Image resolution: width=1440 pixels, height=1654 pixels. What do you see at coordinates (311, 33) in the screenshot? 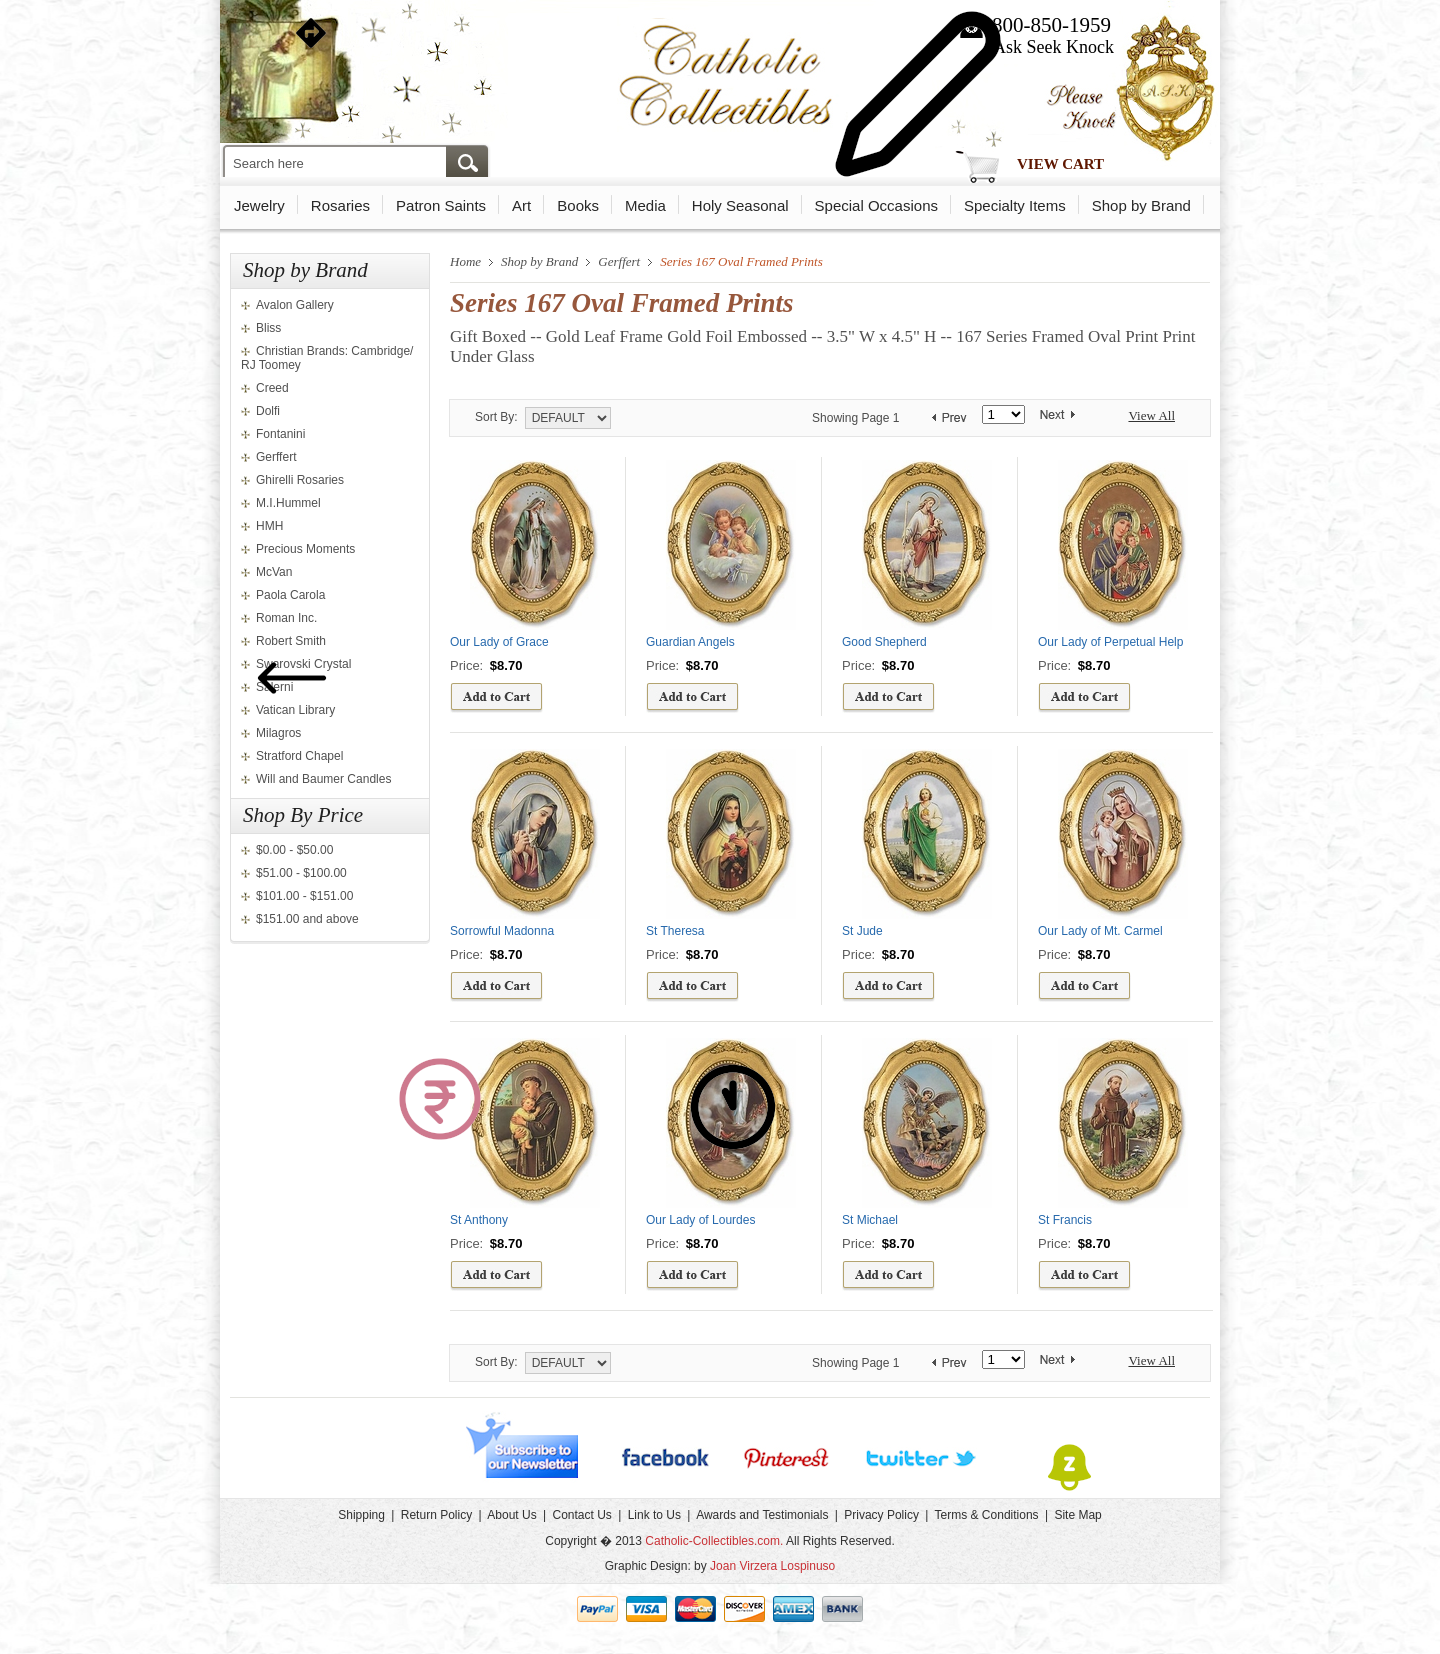
I see `get directions to a destination` at bounding box center [311, 33].